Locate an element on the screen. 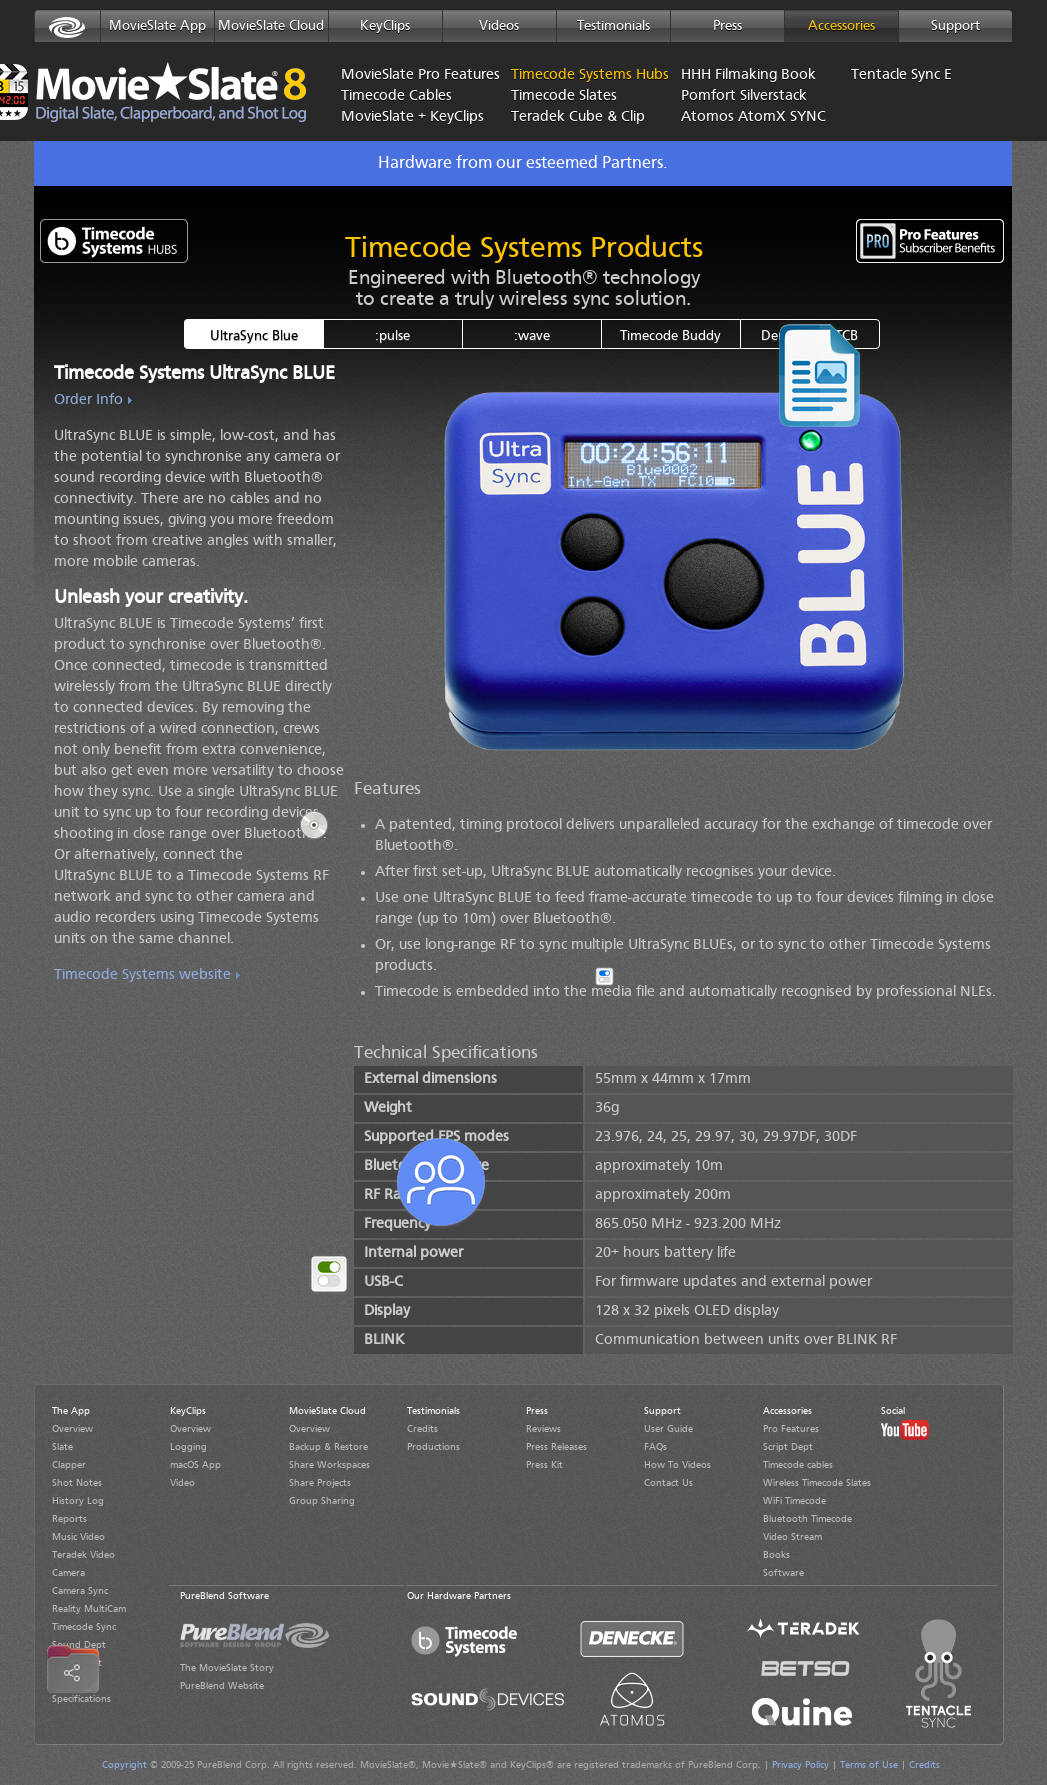 The width and height of the screenshot is (1047, 1785). switch to a different user account is located at coordinates (441, 1182).